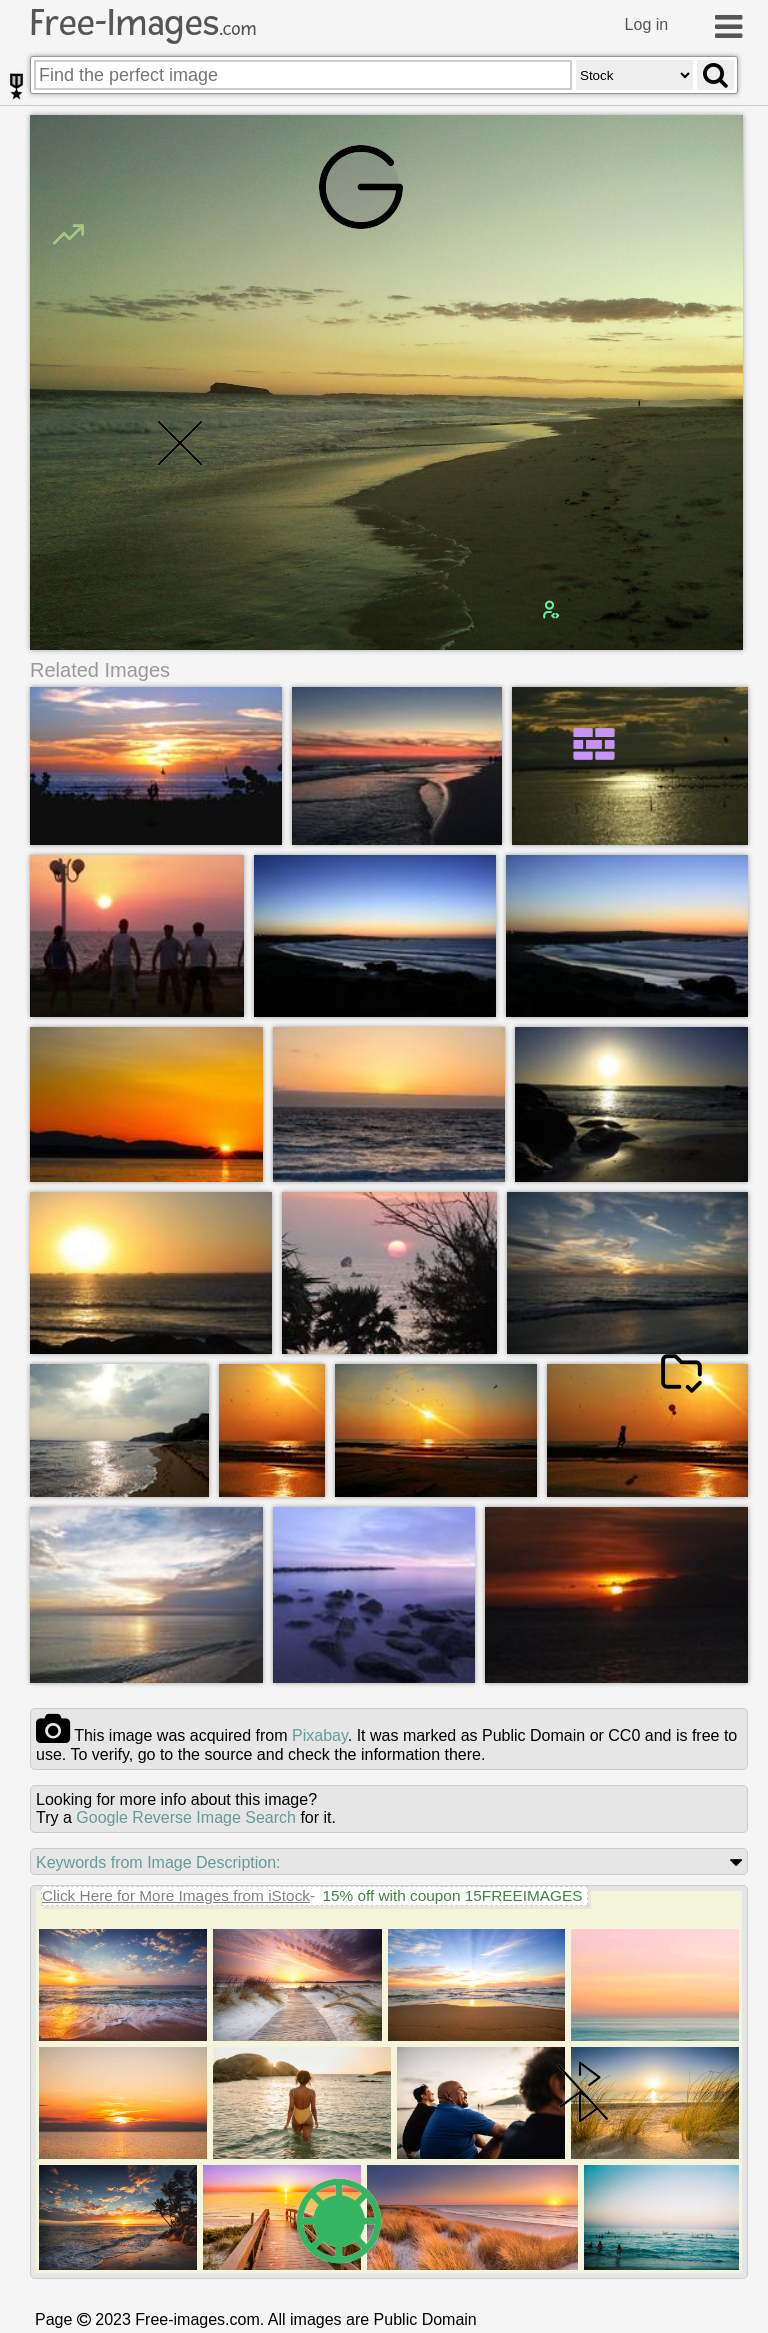 This screenshot has width=768, height=2333. What do you see at coordinates (549, 609) in the screenshot?
I see `view developer profile` at bounding box center [549, 609].